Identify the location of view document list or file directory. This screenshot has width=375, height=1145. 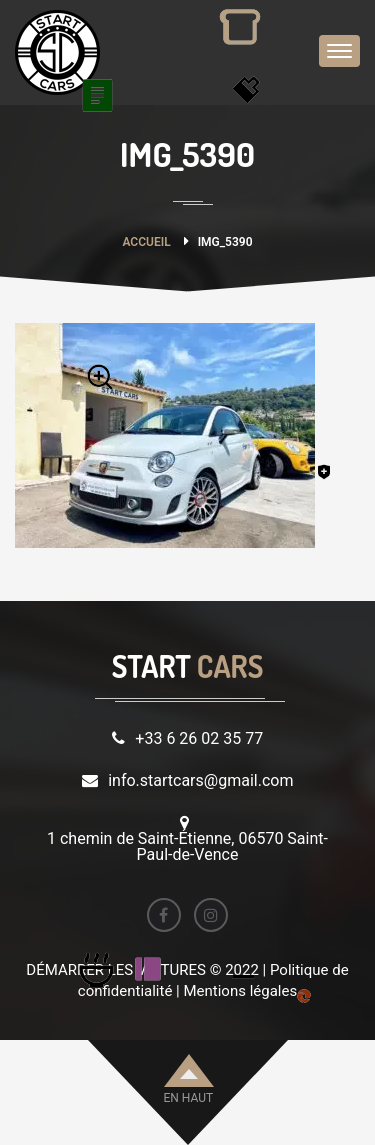
(97, 95).